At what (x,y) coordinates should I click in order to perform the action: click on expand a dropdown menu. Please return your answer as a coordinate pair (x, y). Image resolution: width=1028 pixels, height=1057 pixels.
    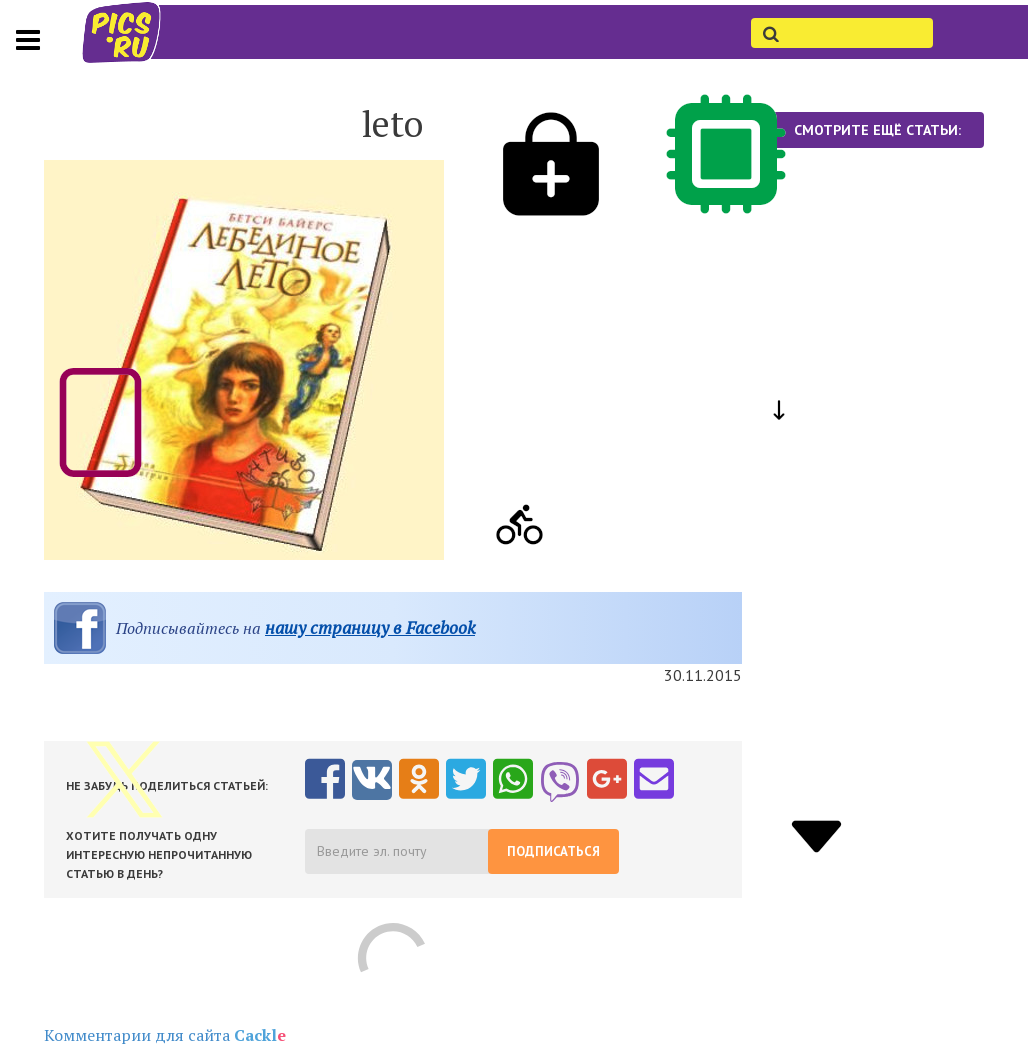
    Looking at the image, I should click on (816, 836).